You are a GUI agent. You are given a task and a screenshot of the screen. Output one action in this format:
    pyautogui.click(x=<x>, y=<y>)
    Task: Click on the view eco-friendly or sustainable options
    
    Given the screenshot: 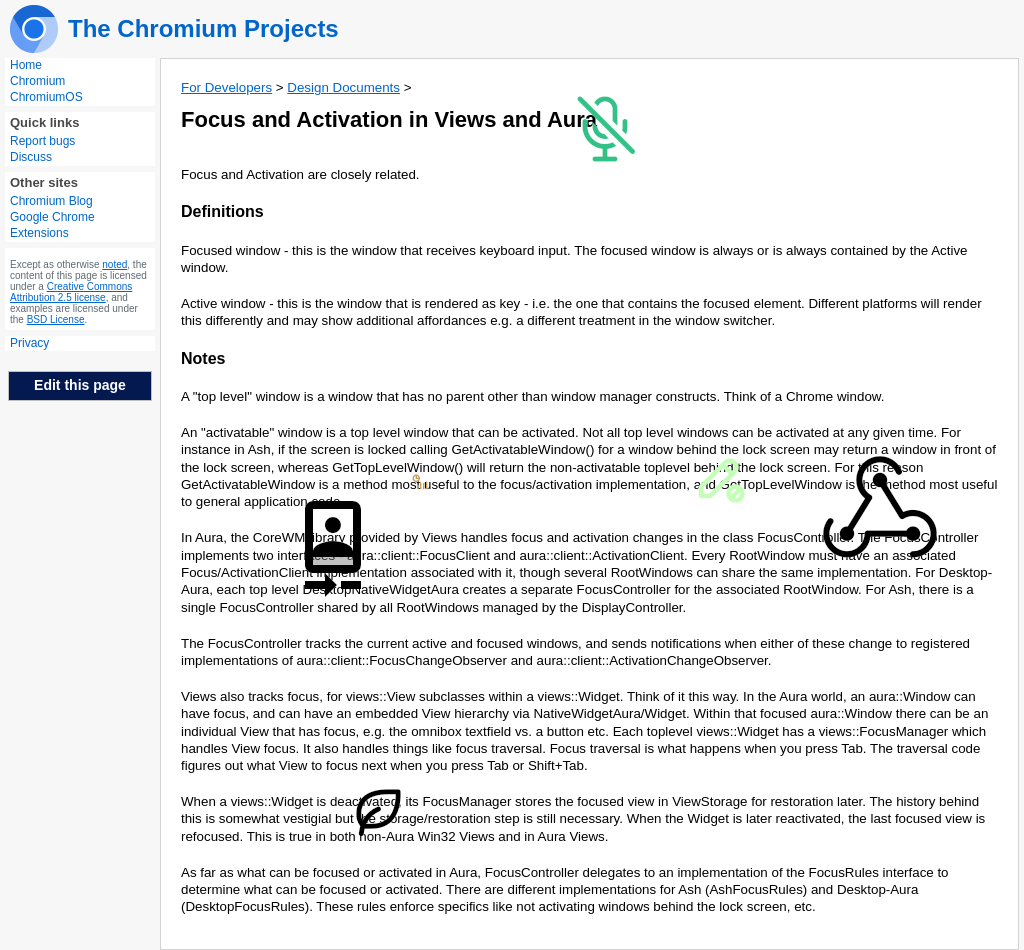 What is the action you would take?
    pyautogui.click(x=378, y=811)
    